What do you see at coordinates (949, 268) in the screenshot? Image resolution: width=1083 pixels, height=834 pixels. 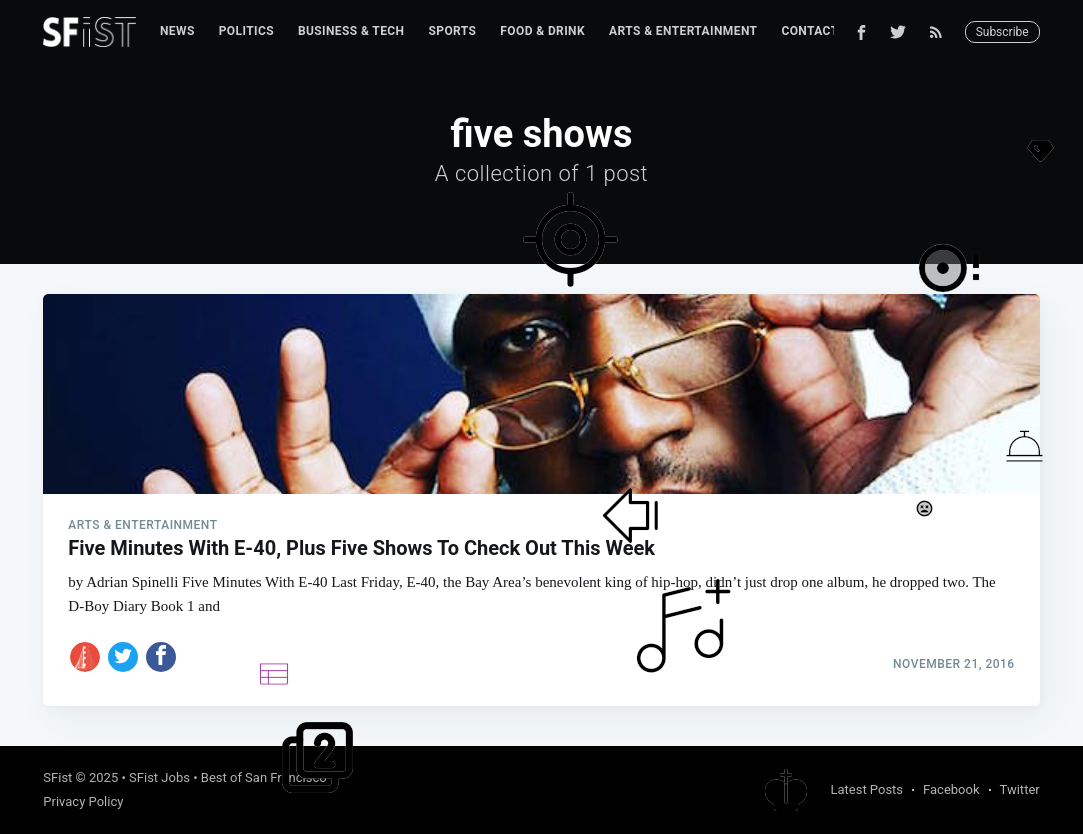 I see `indicates storage disc is full` at bounding box center [949, 268].